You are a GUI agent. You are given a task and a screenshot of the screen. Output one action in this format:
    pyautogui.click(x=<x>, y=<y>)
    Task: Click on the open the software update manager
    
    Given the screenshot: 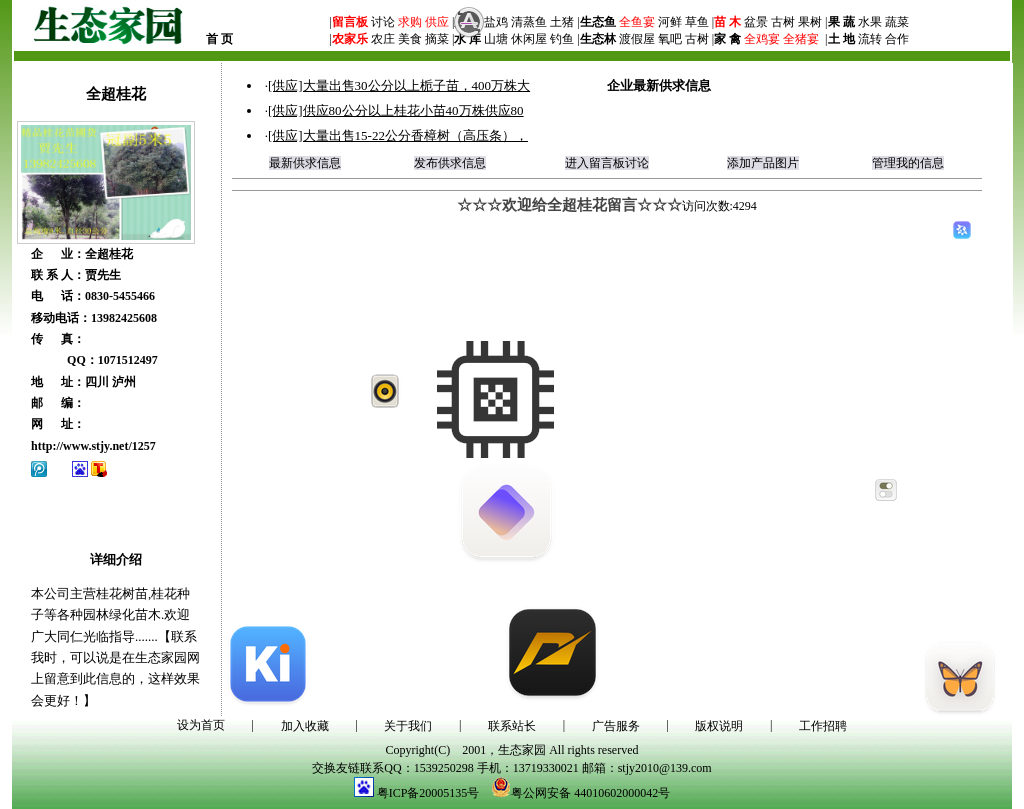 What is the action you would take?
    pyautogui.click(x=469, y=22)
    